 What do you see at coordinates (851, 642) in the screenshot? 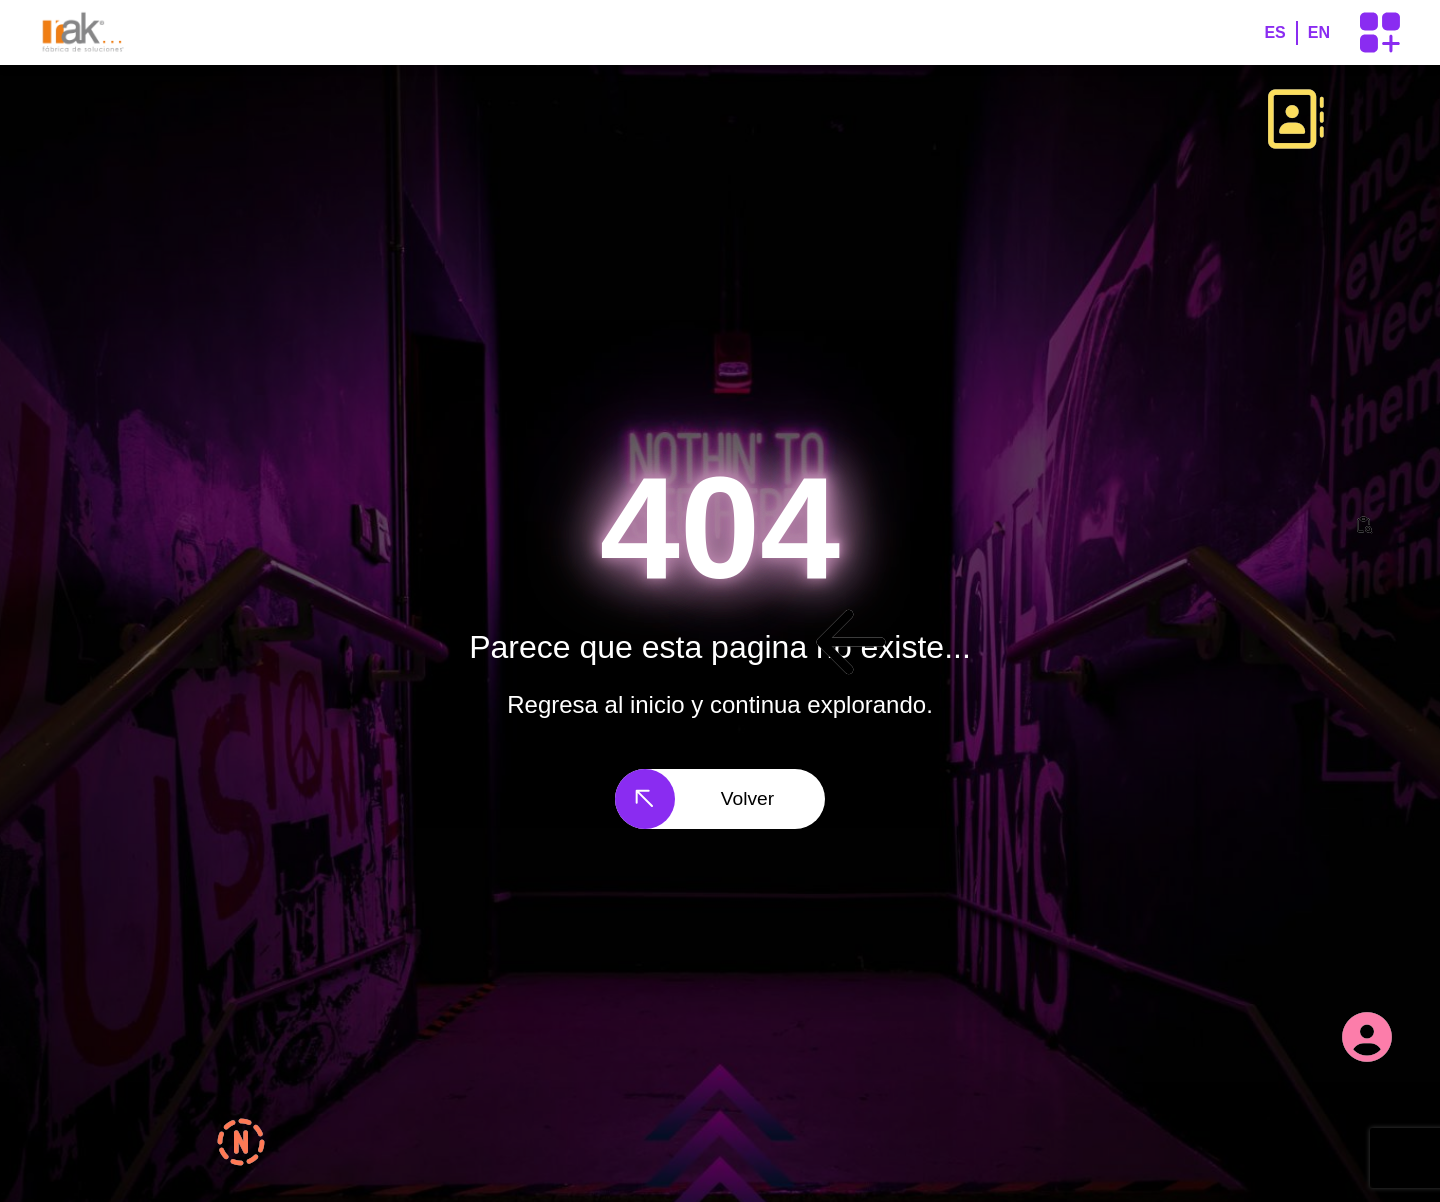
I see `go back to the previous screen` at bounding box center [851, 642].